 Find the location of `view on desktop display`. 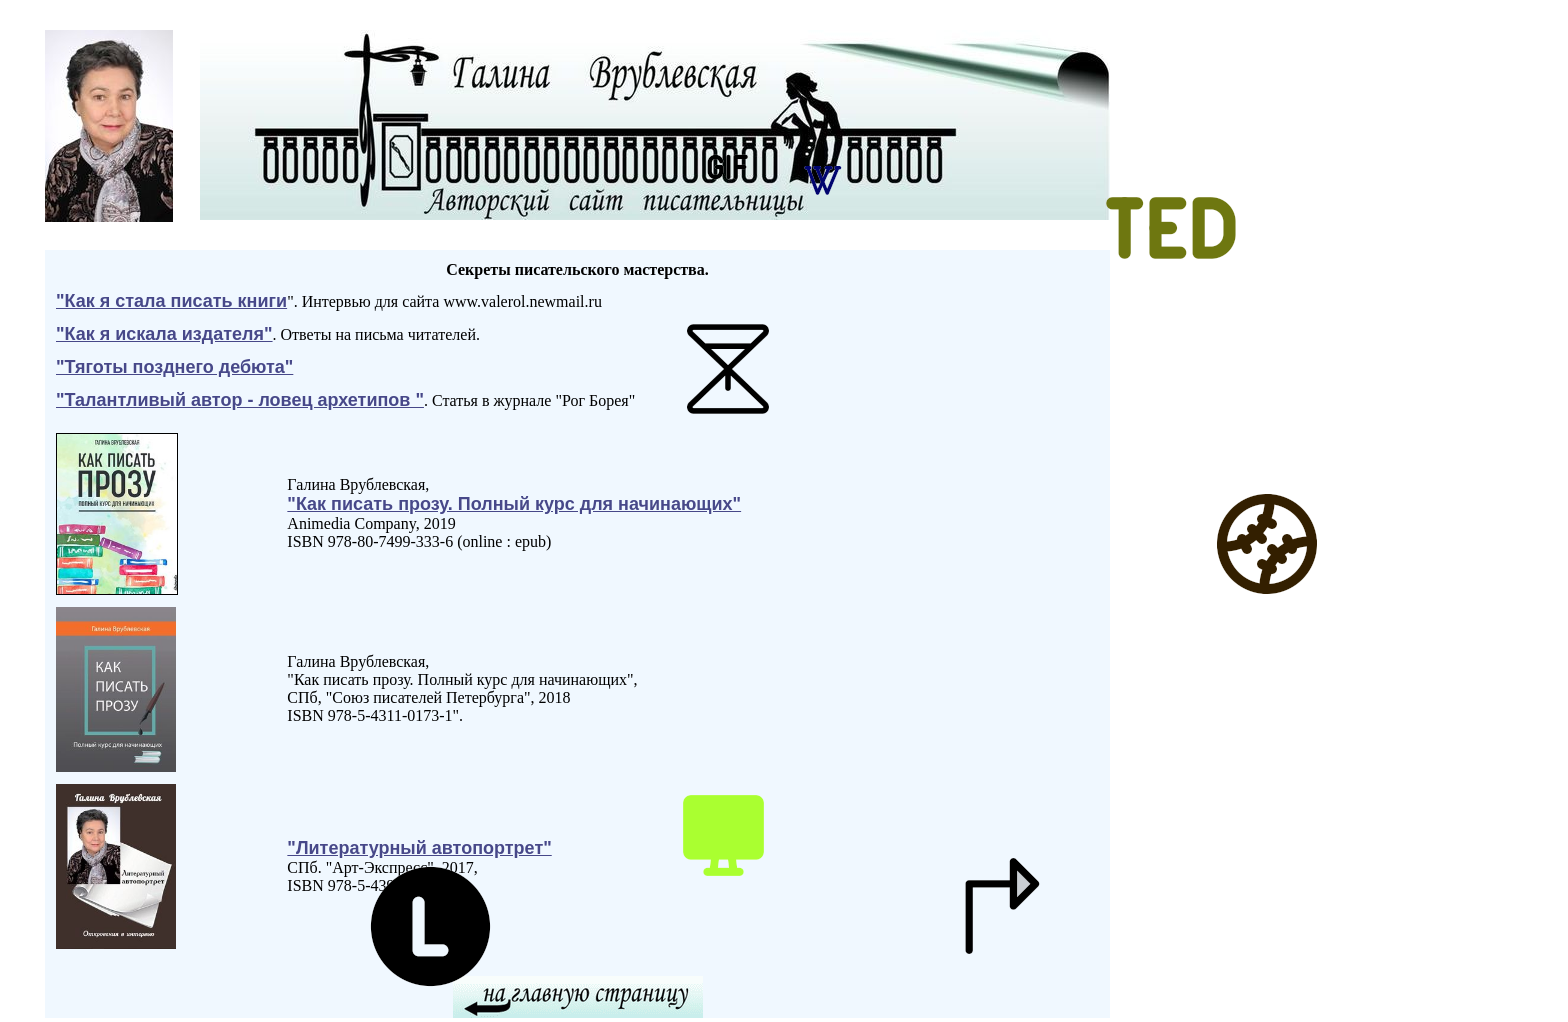

view on desktop display is located at coordinates (723, 835).